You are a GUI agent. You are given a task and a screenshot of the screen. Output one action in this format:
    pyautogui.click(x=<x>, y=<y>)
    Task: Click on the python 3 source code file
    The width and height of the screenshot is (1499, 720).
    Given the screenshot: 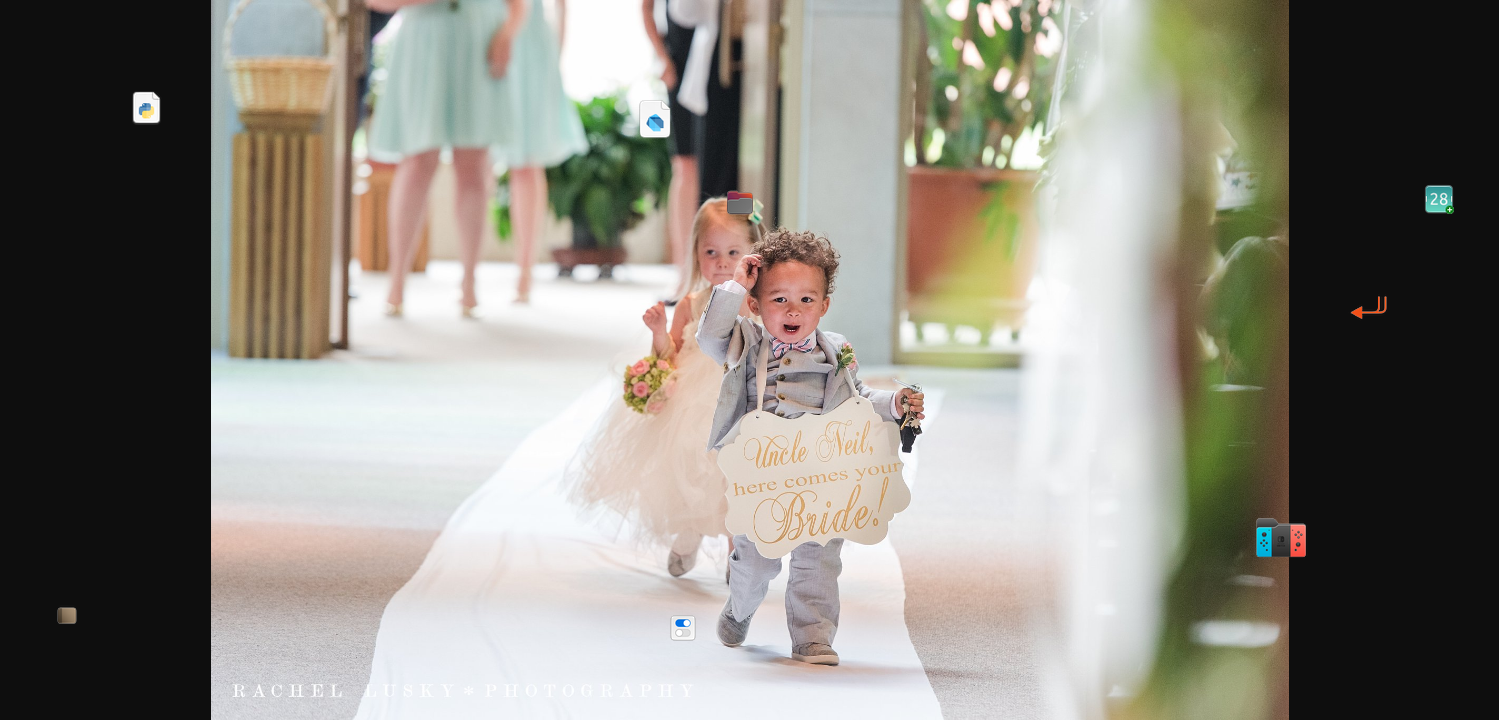 What is the action you would take?
    pyautogui.click(x=146, y=107)
    